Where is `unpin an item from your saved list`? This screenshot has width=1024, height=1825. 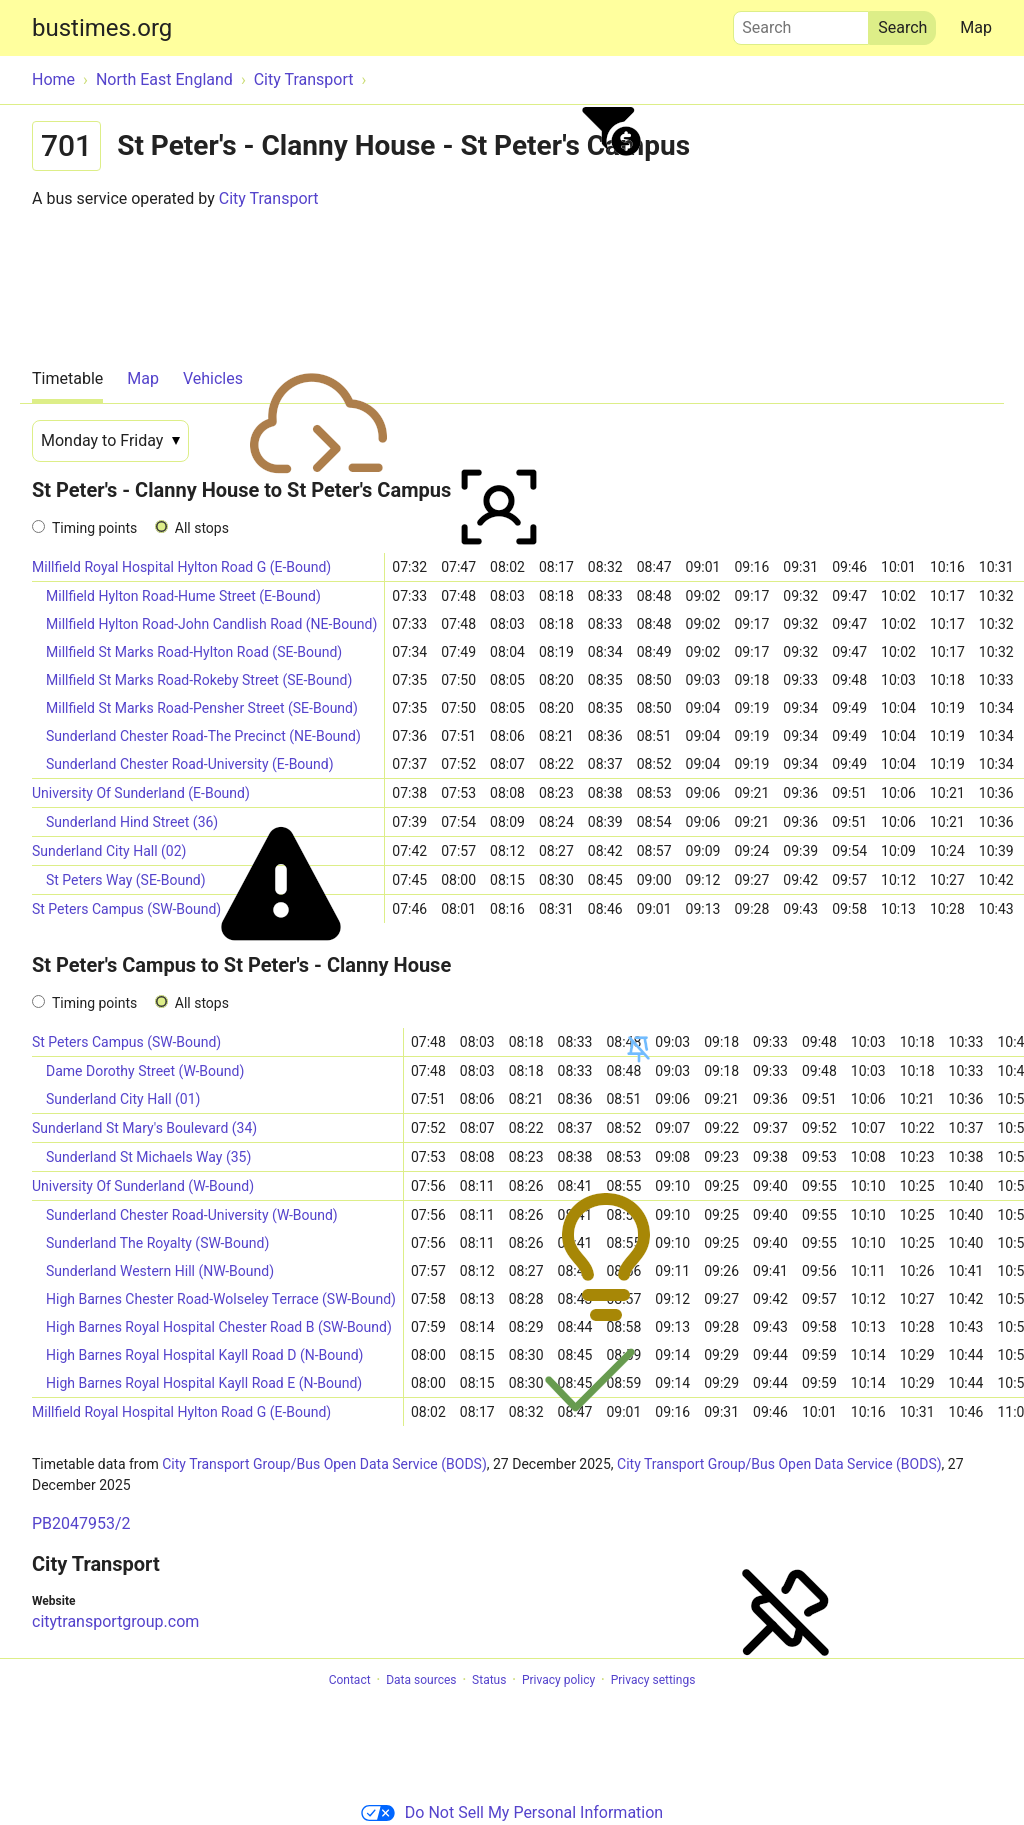
unpin an item from your saved list is located at coordinates (785, 1612).